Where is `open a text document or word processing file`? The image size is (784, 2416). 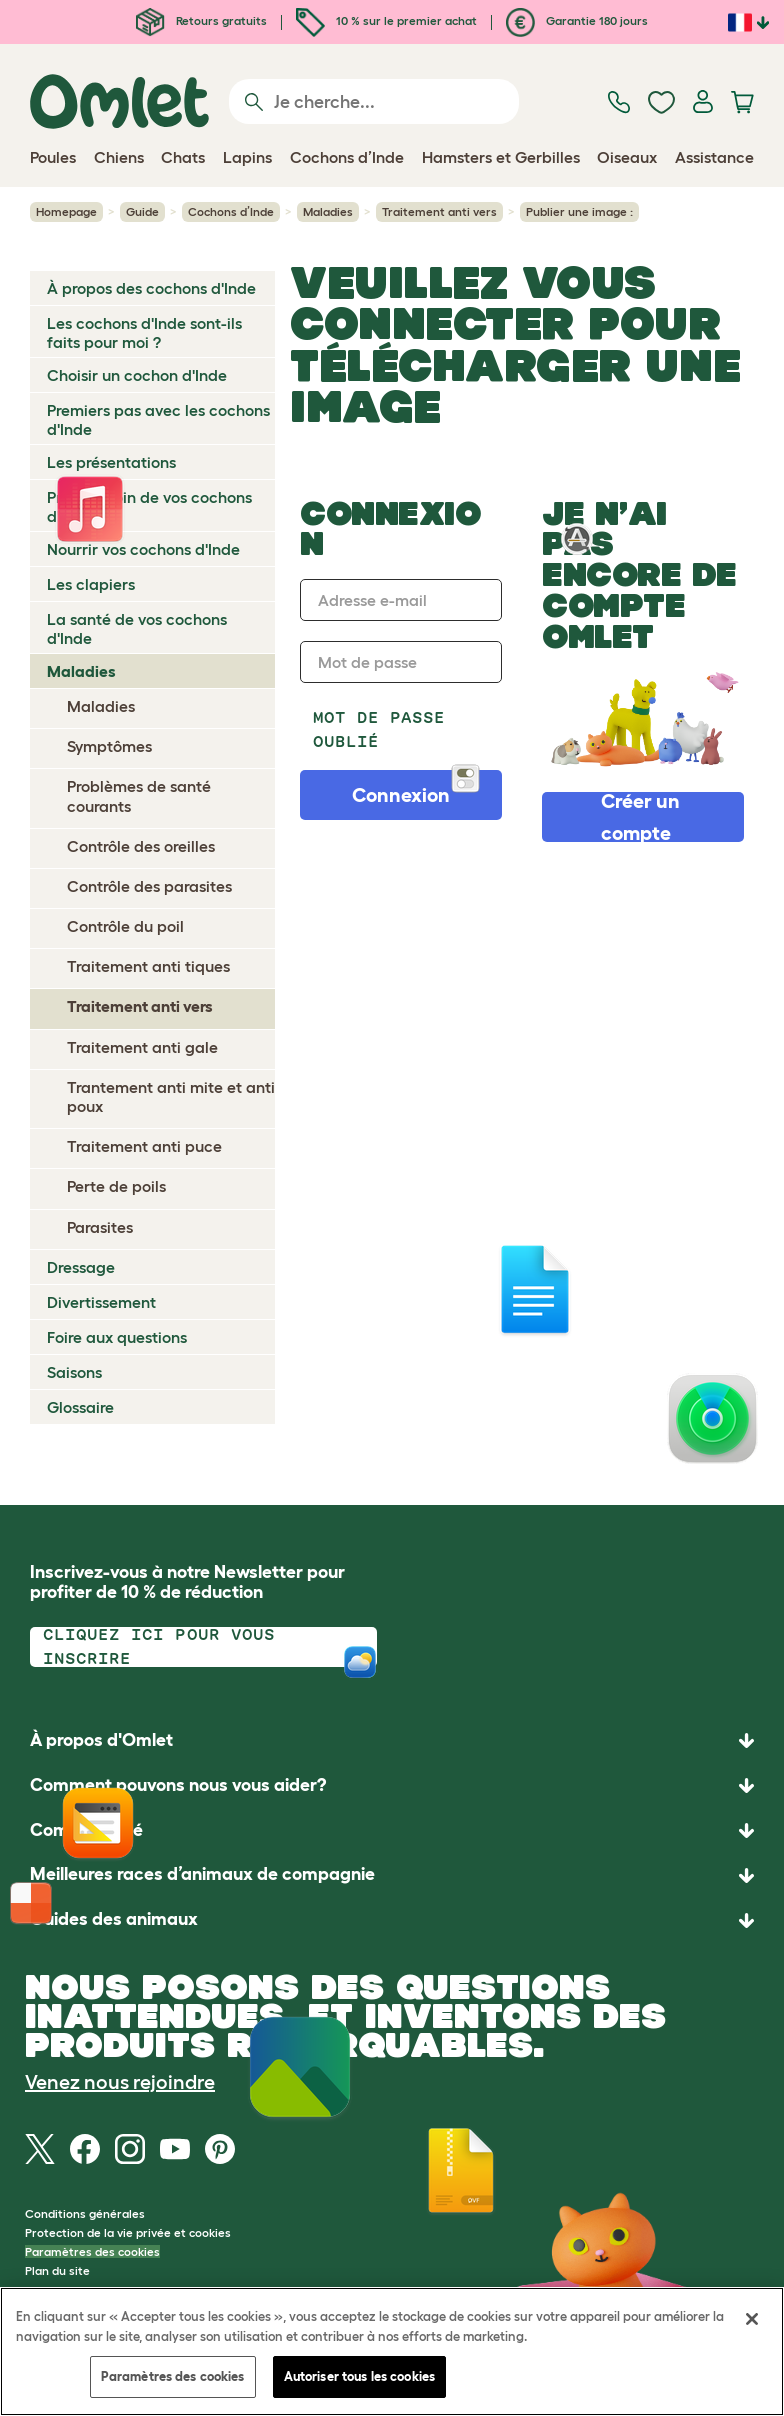 open a text document or word processing file is located at coordinates (535, 1291).